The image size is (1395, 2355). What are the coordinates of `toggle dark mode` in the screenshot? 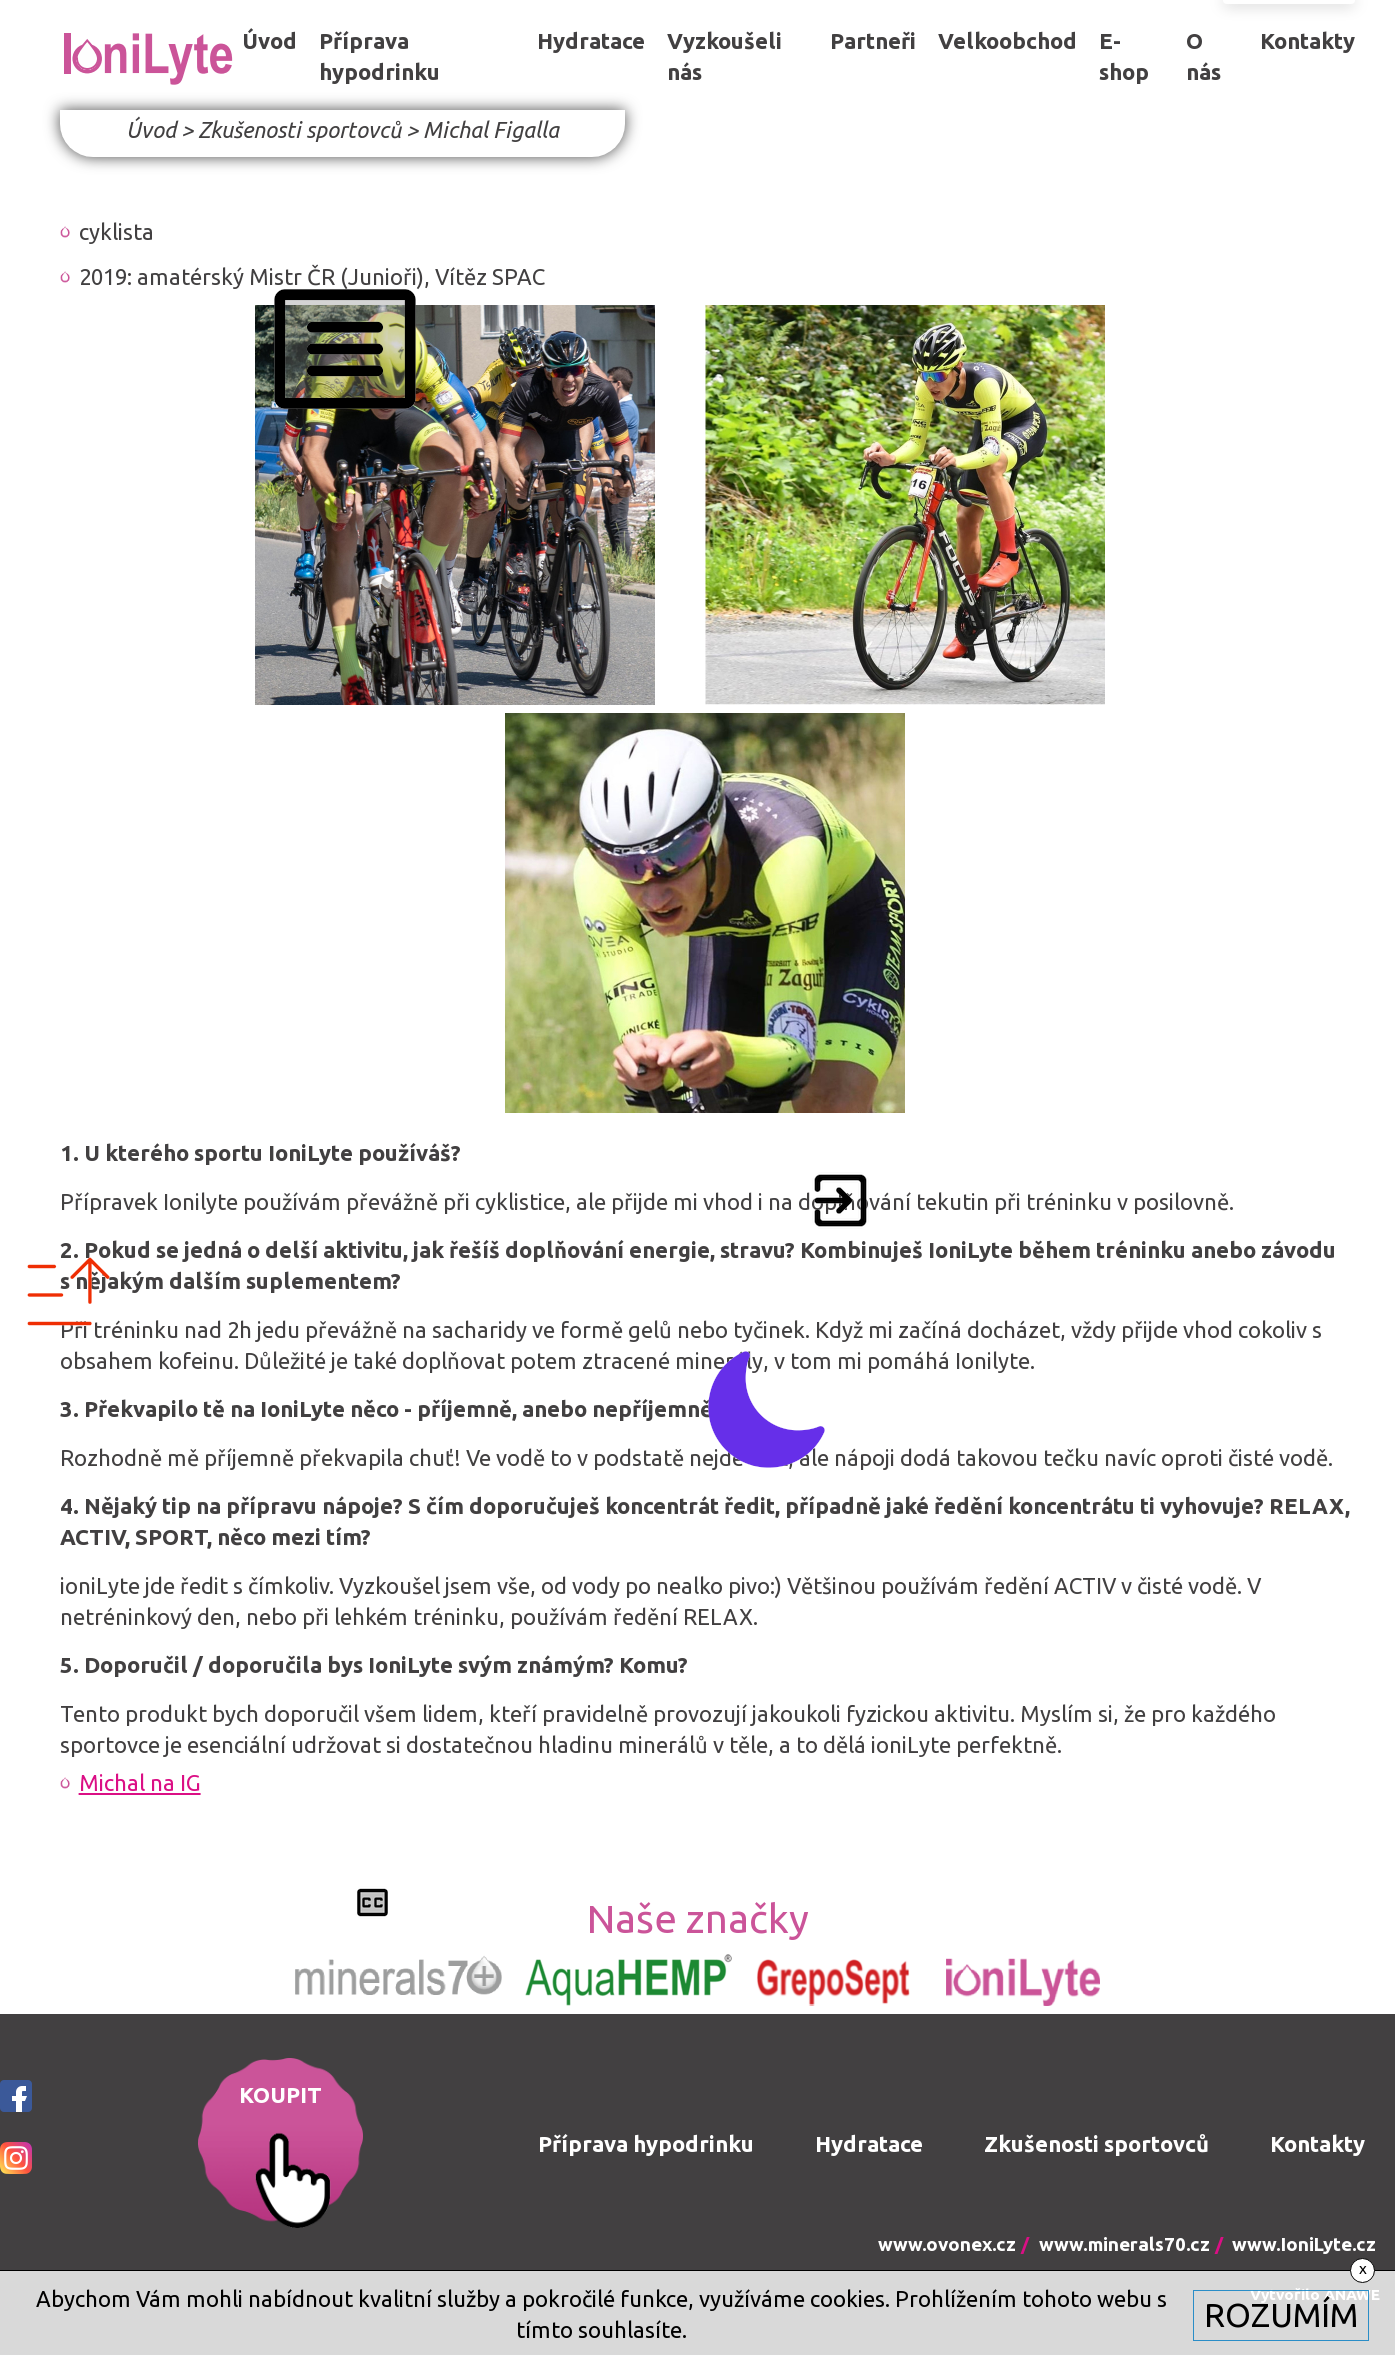 It's located at (766, 1409).